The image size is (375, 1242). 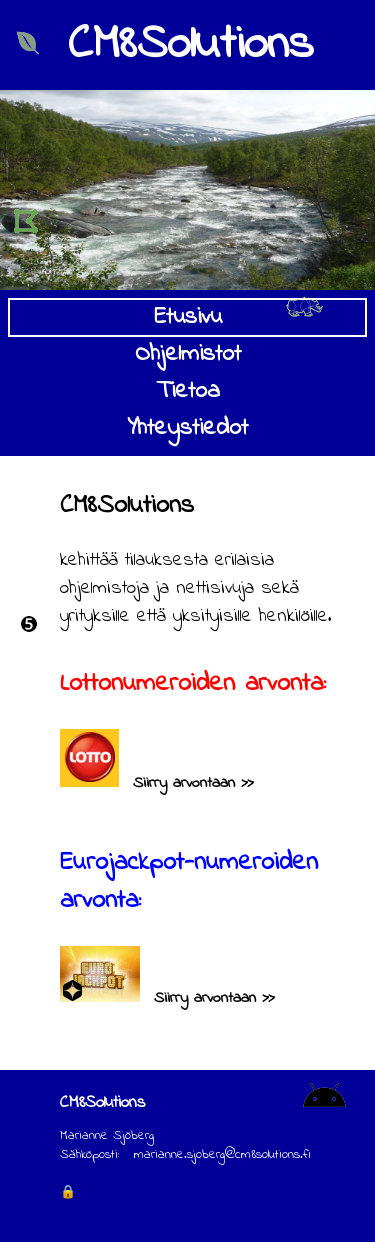 What do you see at coordinates (29, 624) in the screenshot?
I see `JUnit 5 testing framework logo` at bounding box center [29, 624].